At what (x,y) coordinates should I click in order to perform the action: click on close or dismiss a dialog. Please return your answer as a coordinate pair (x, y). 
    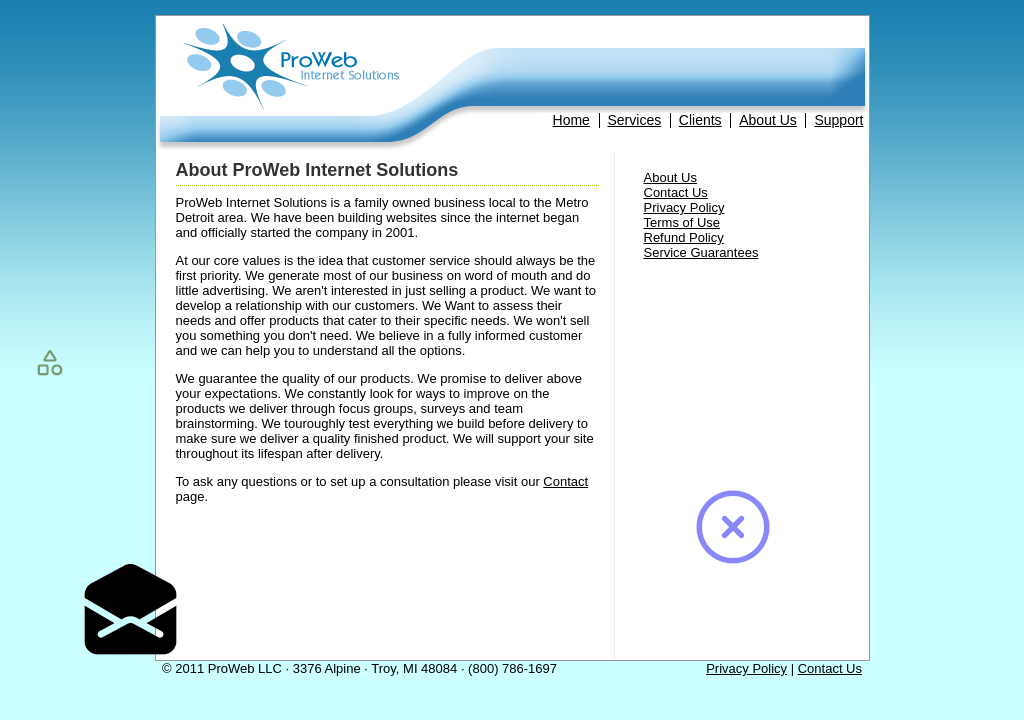
    Looking at the image, I should click on (733, 527).